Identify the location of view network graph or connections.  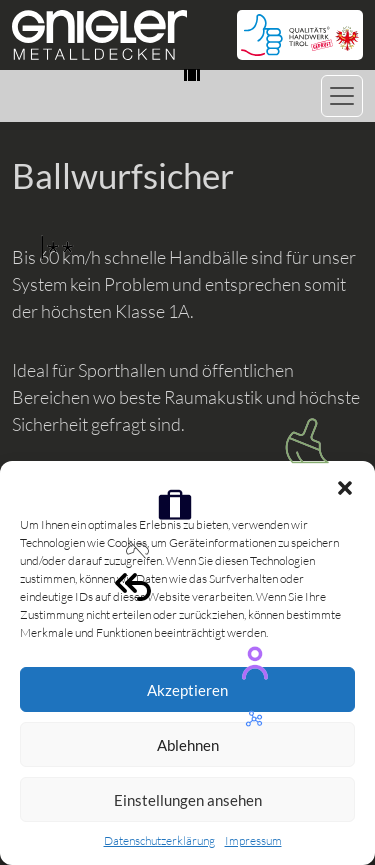
(254, 719).